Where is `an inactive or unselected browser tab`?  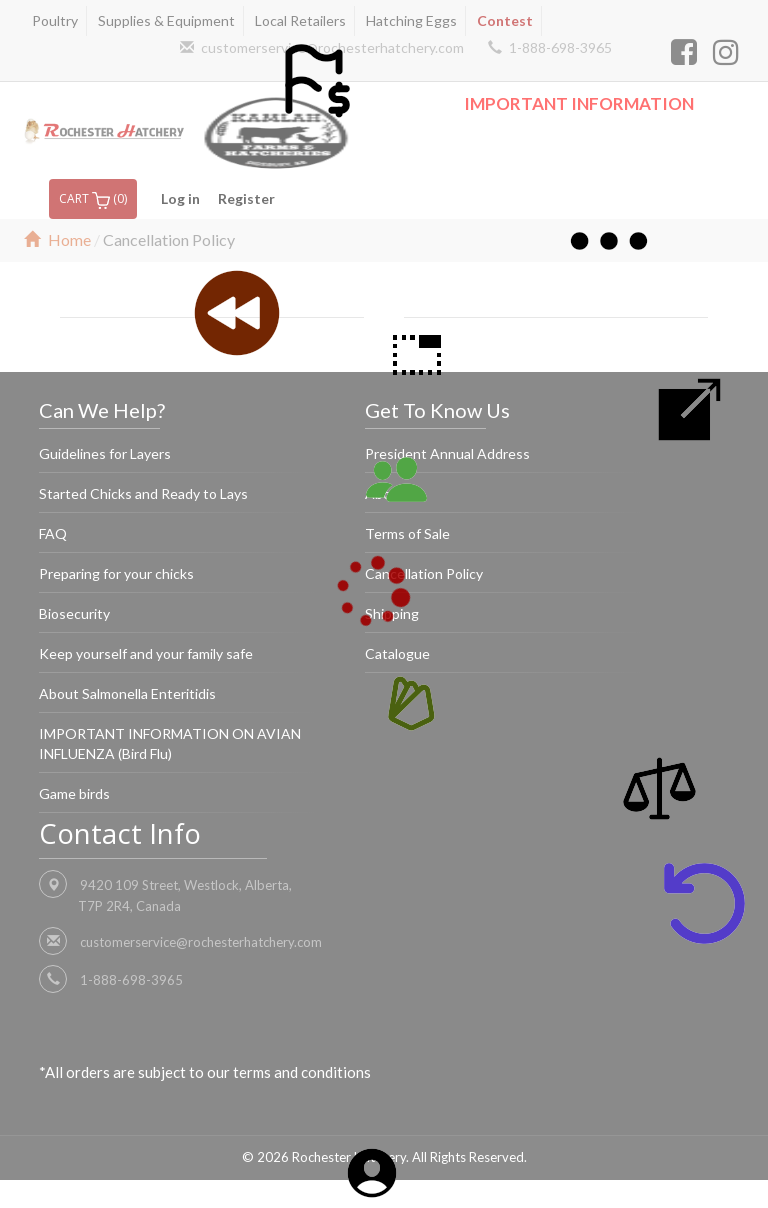 an inactive or unselected browser tab is located at coordinates (417, 355).